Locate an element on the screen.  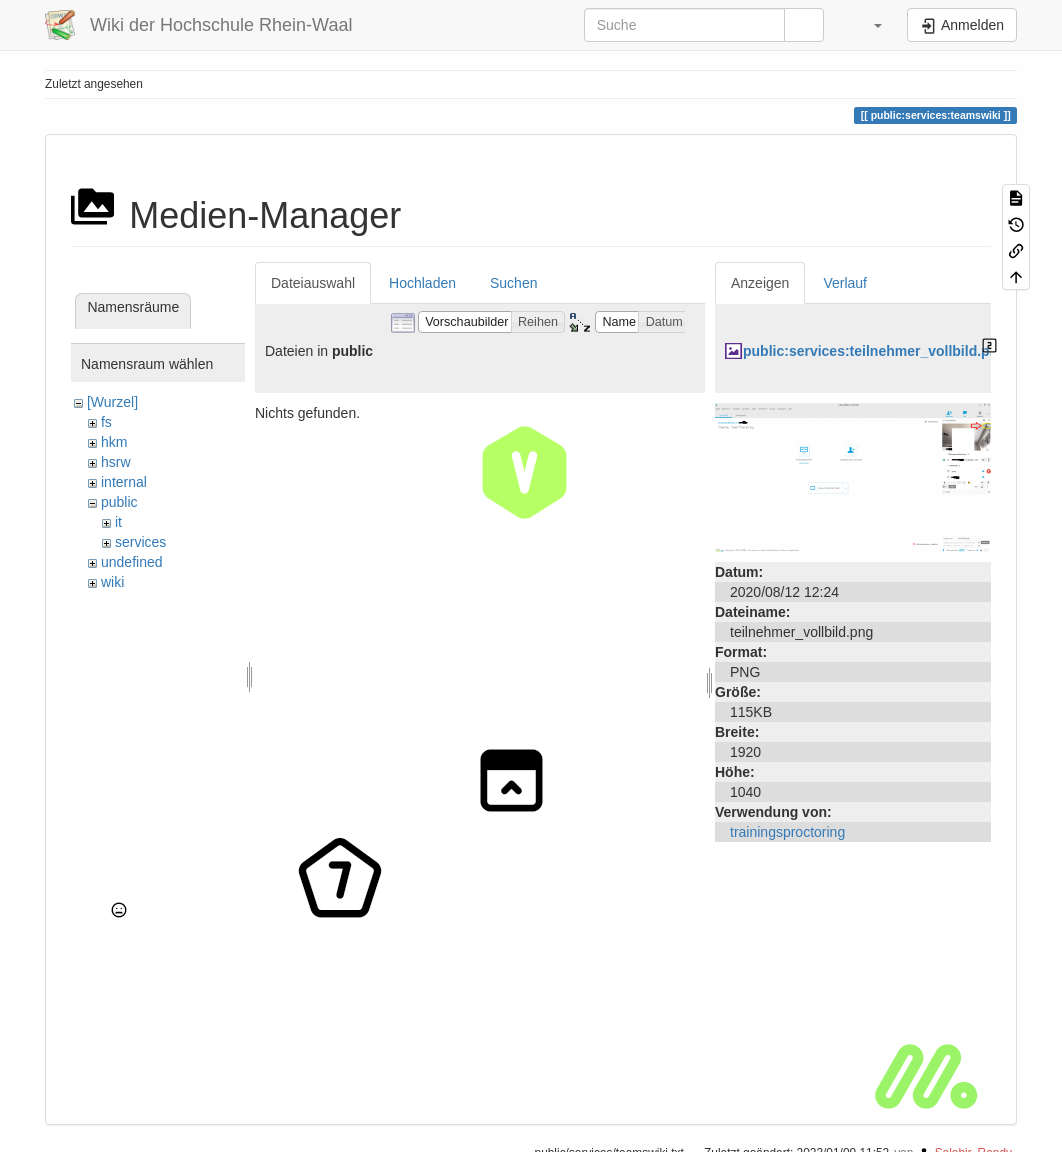
indicates version or variant selection is located at coordinates (524, 472).